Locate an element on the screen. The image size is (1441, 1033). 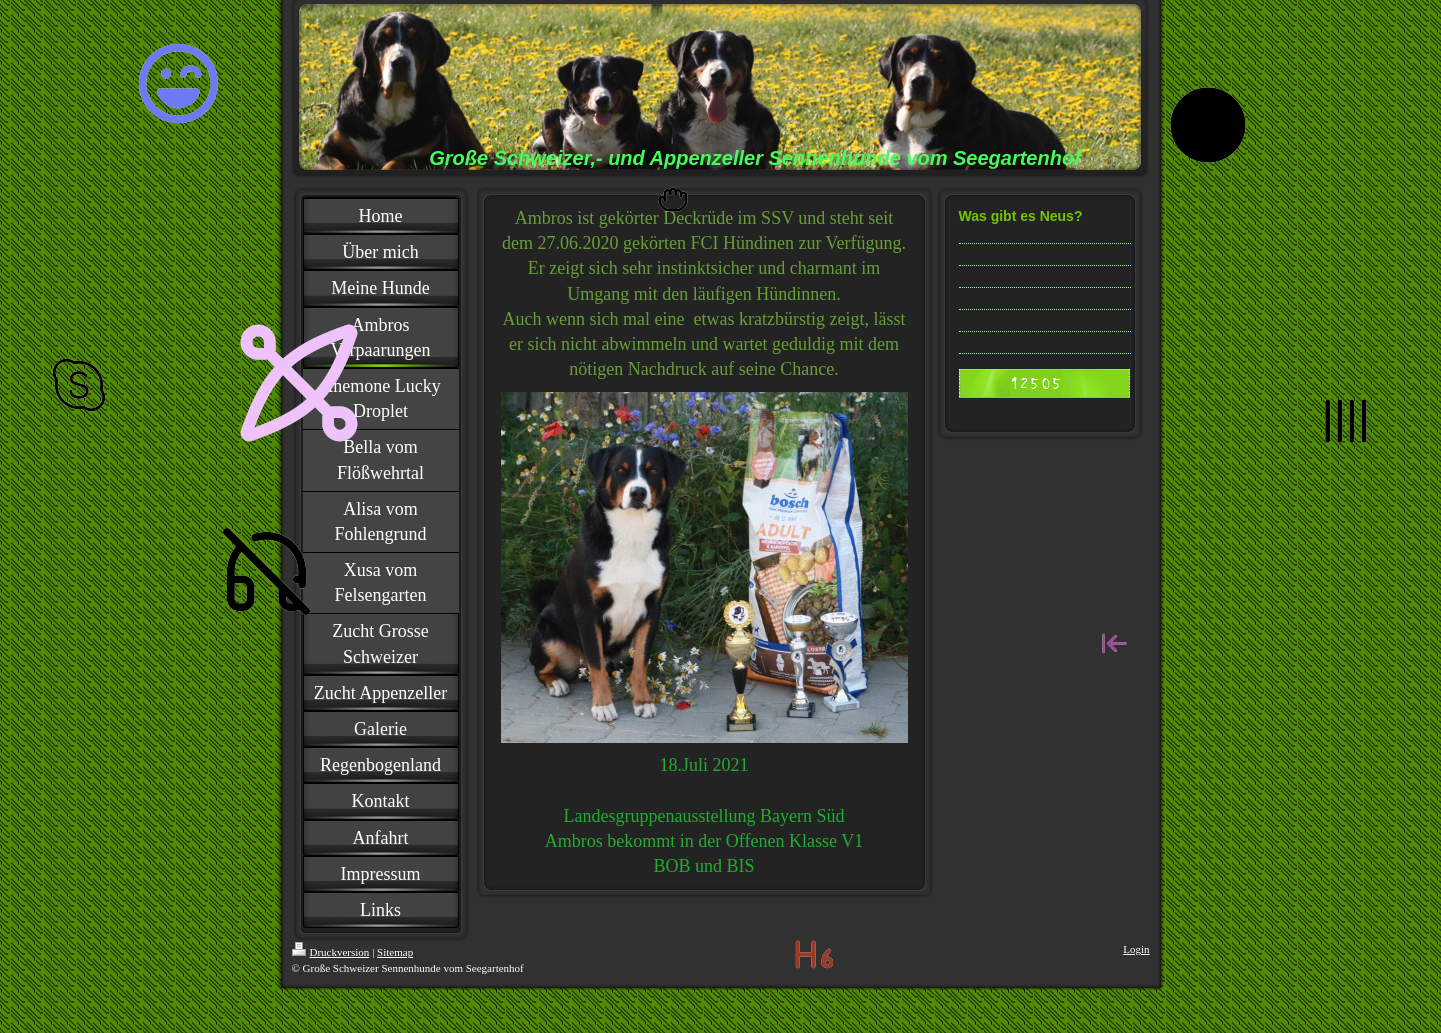
mute or disable audio output is located at coordinates (266, 571).